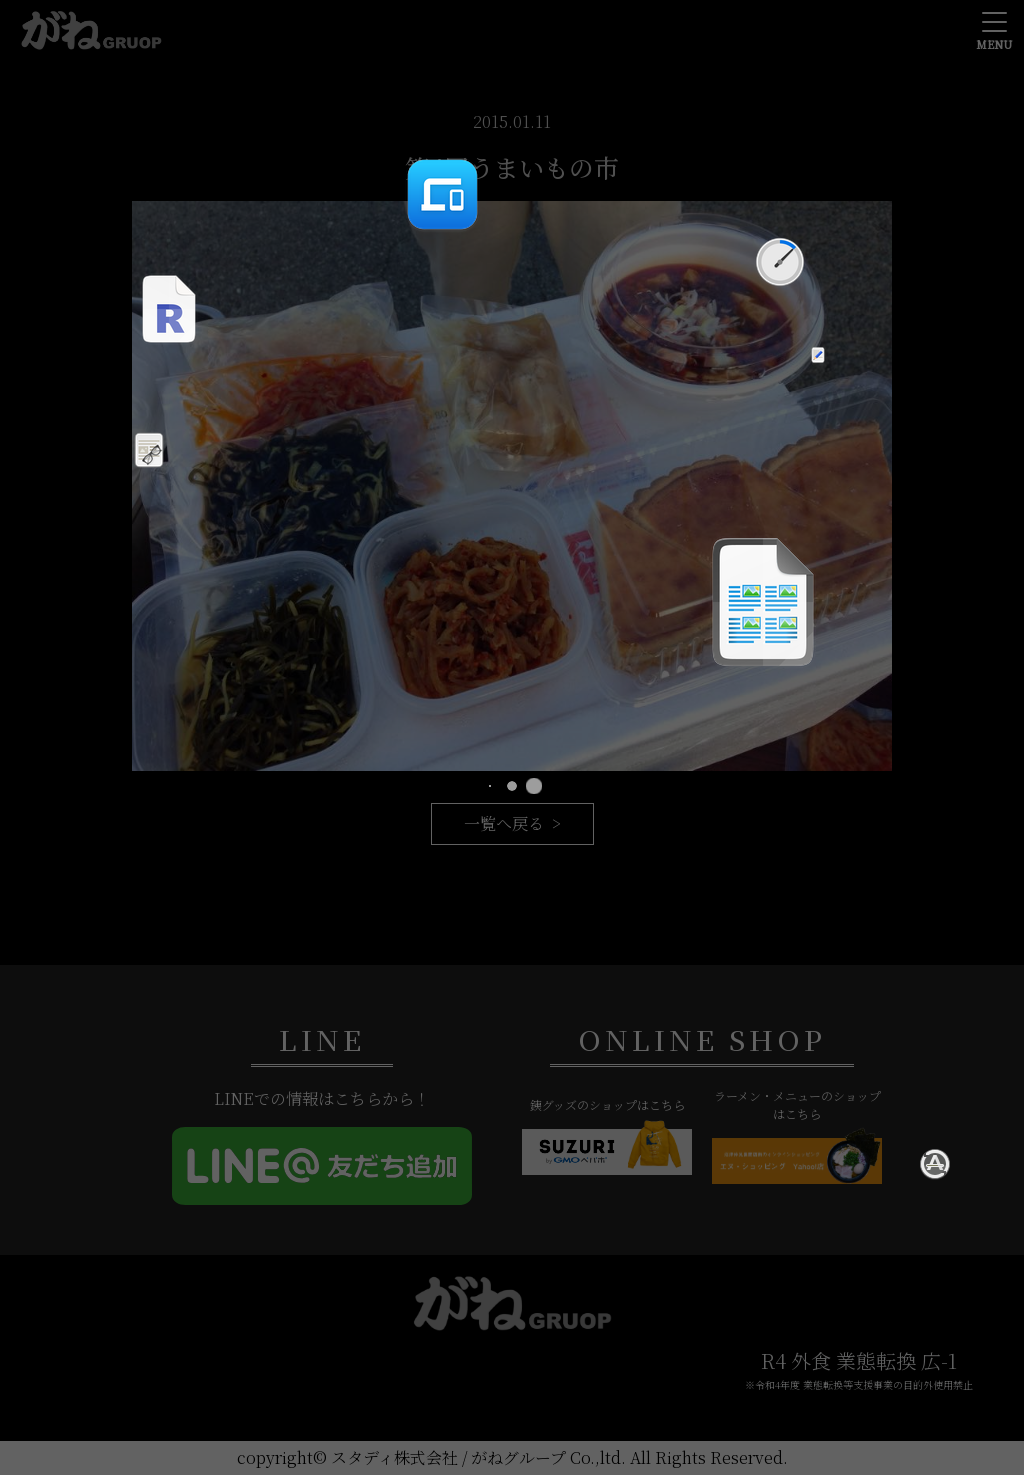  What do you see at coordinates (818, 355) in the screenshot?
I see `open the text editor application` at bounding box center [818, 355].